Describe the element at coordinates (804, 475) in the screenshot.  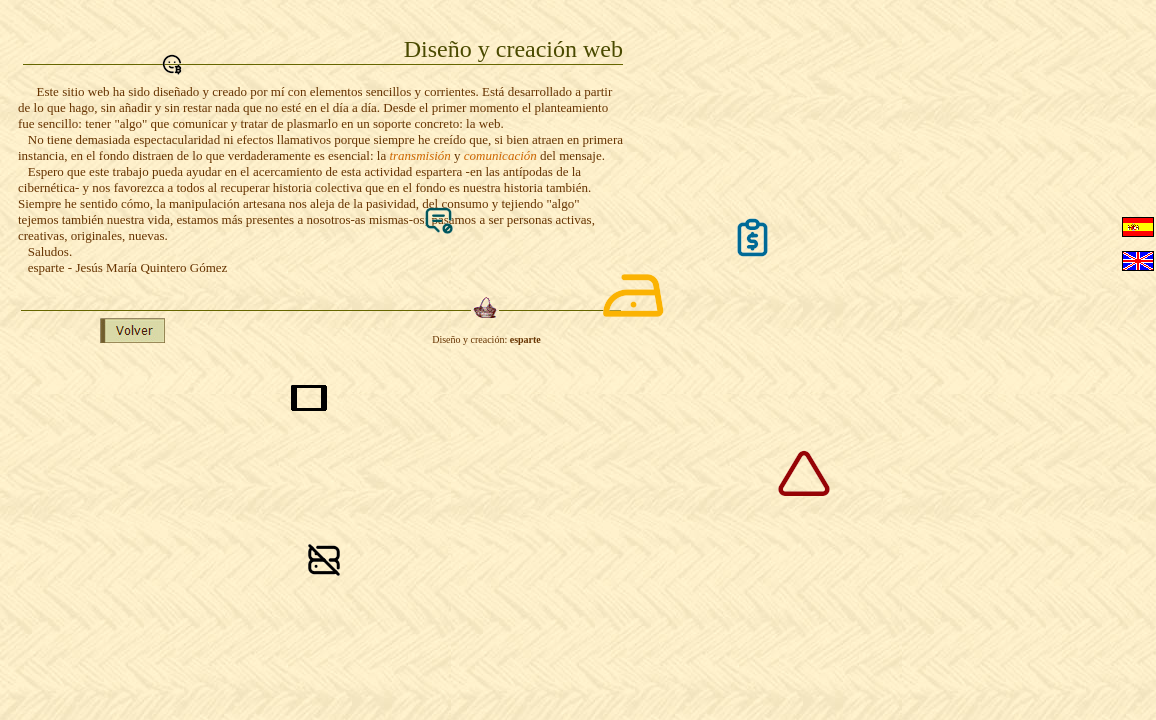
I see `warning or alert indicator` at that location.